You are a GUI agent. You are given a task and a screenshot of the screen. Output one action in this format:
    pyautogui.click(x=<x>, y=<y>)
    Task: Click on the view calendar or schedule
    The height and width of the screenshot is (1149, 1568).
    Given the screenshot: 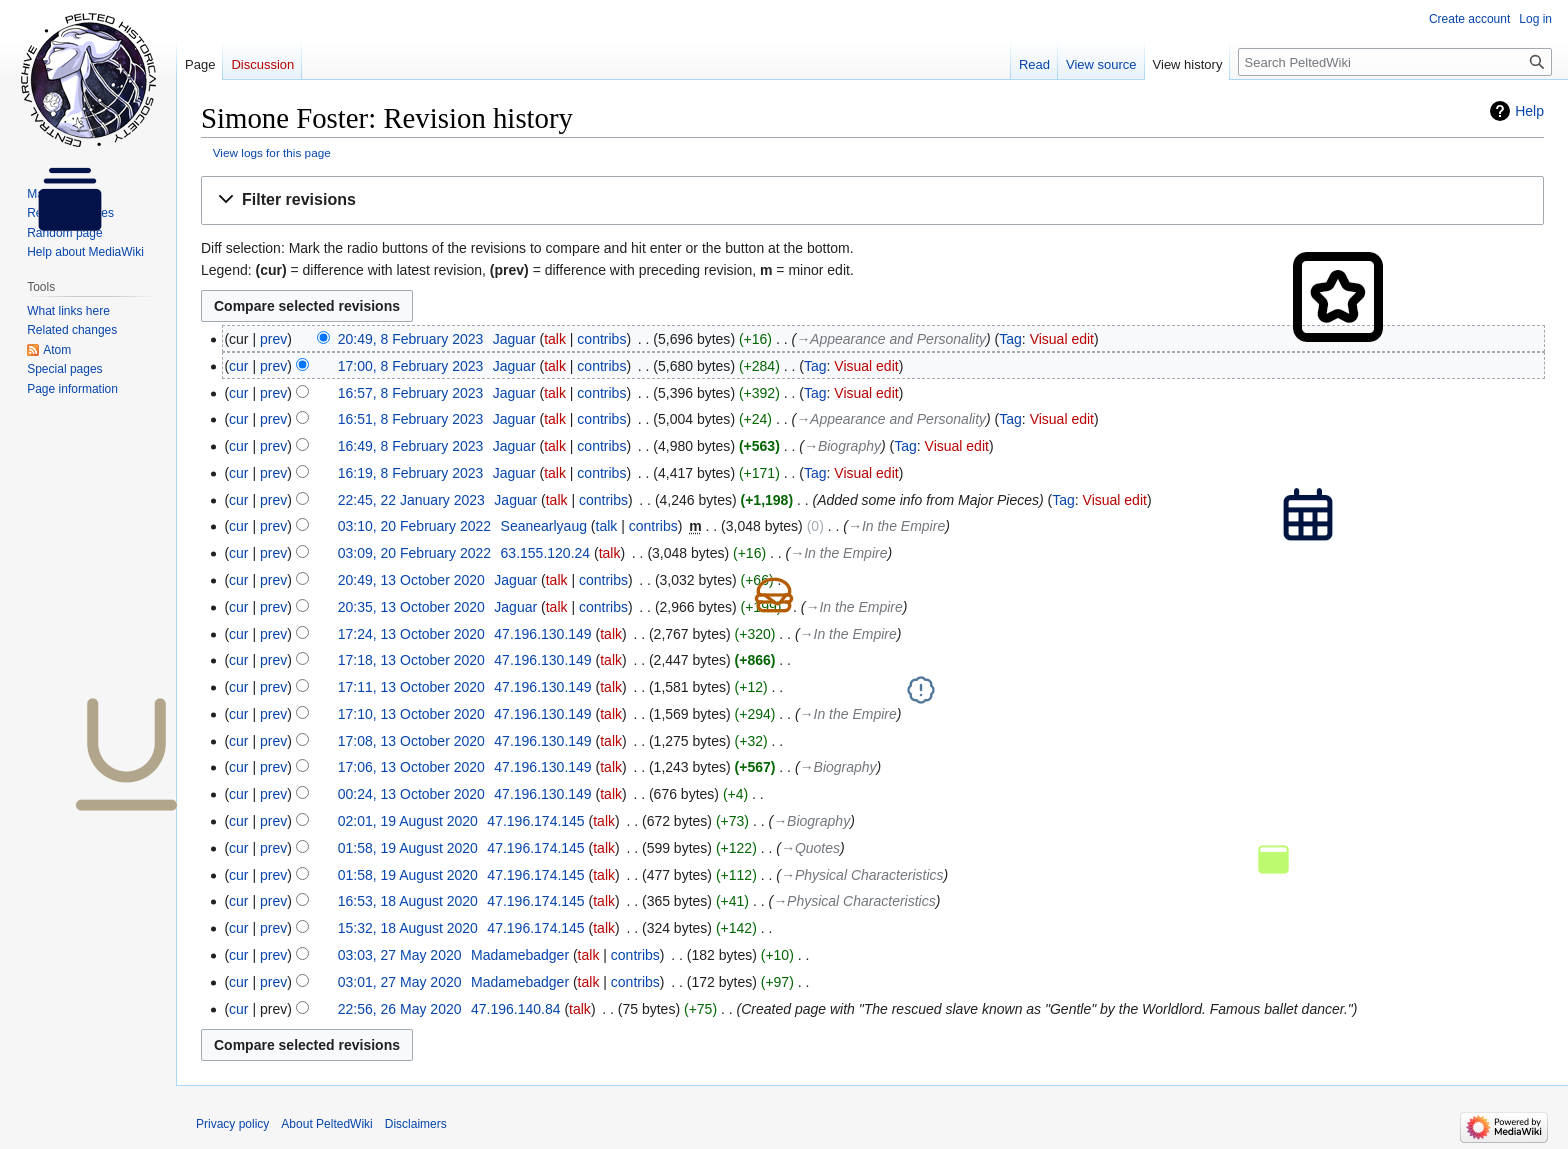 What is the action you would take?
    pyautogui.click(x=1308, y=516)
    